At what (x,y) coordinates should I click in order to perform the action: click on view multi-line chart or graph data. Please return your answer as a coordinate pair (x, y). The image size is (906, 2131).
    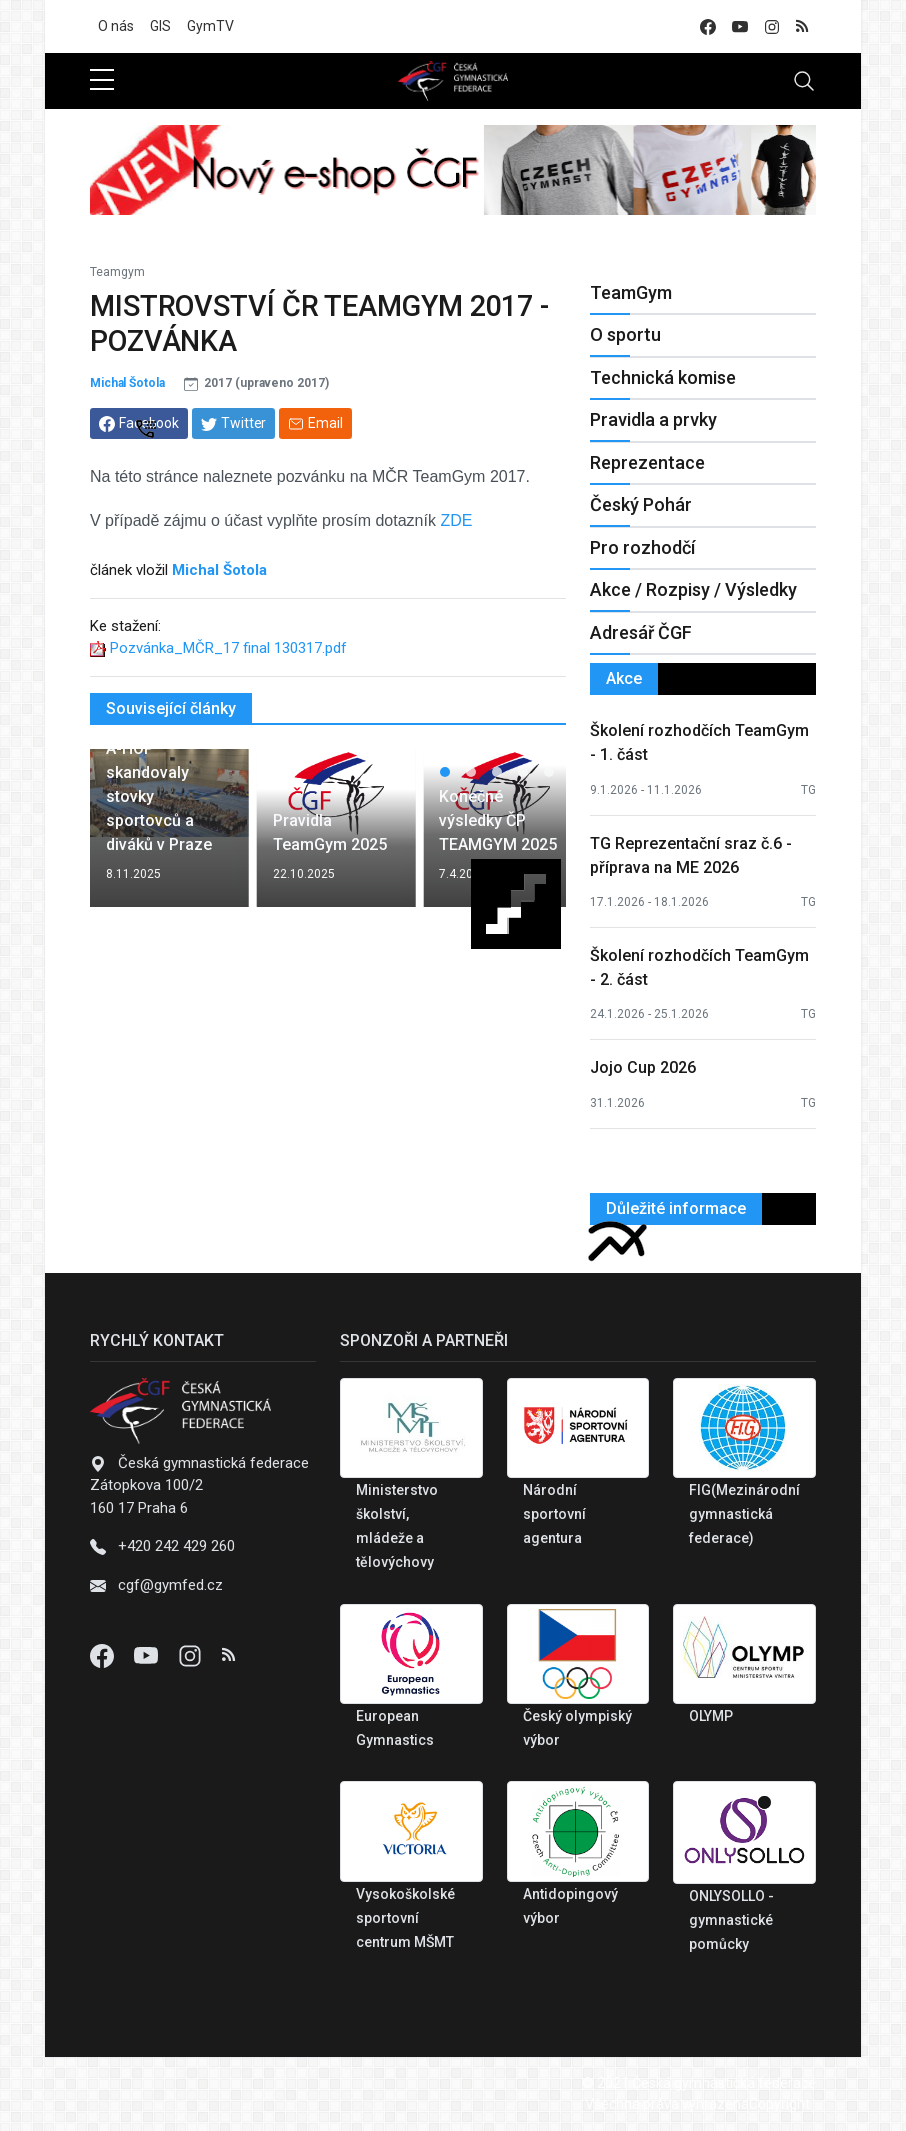
    Looking at the image, I should click on (617, 1242).